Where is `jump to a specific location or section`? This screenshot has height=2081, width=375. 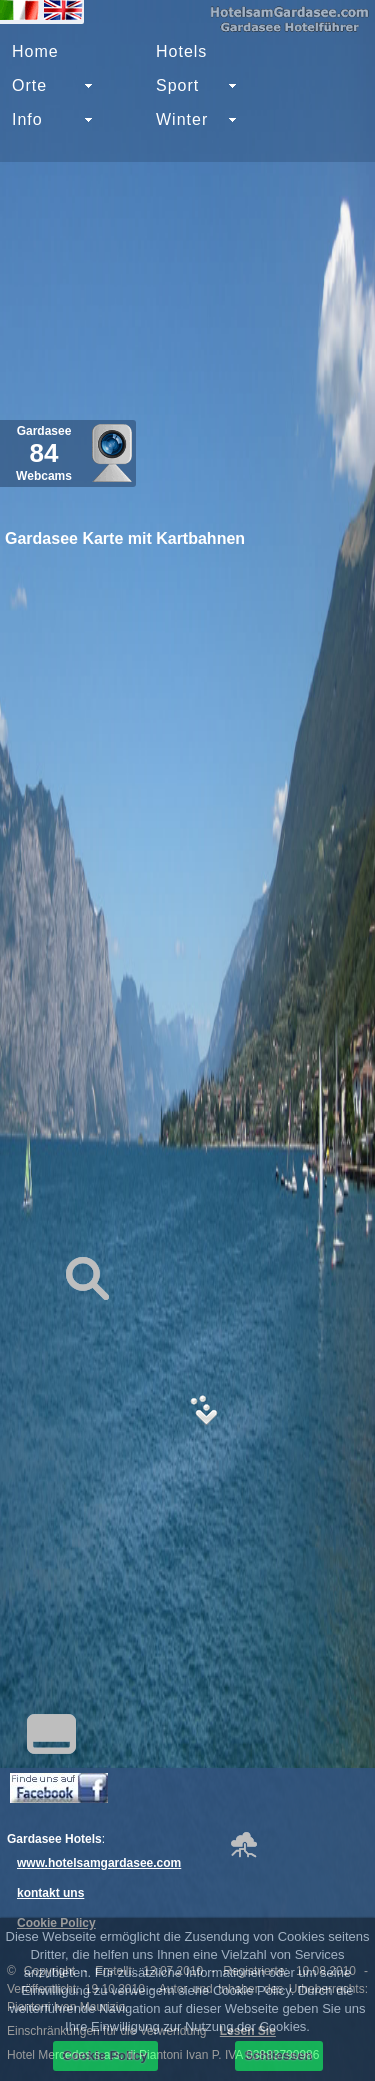 jump to a specific location or section is located at coordinates (204, 1410).